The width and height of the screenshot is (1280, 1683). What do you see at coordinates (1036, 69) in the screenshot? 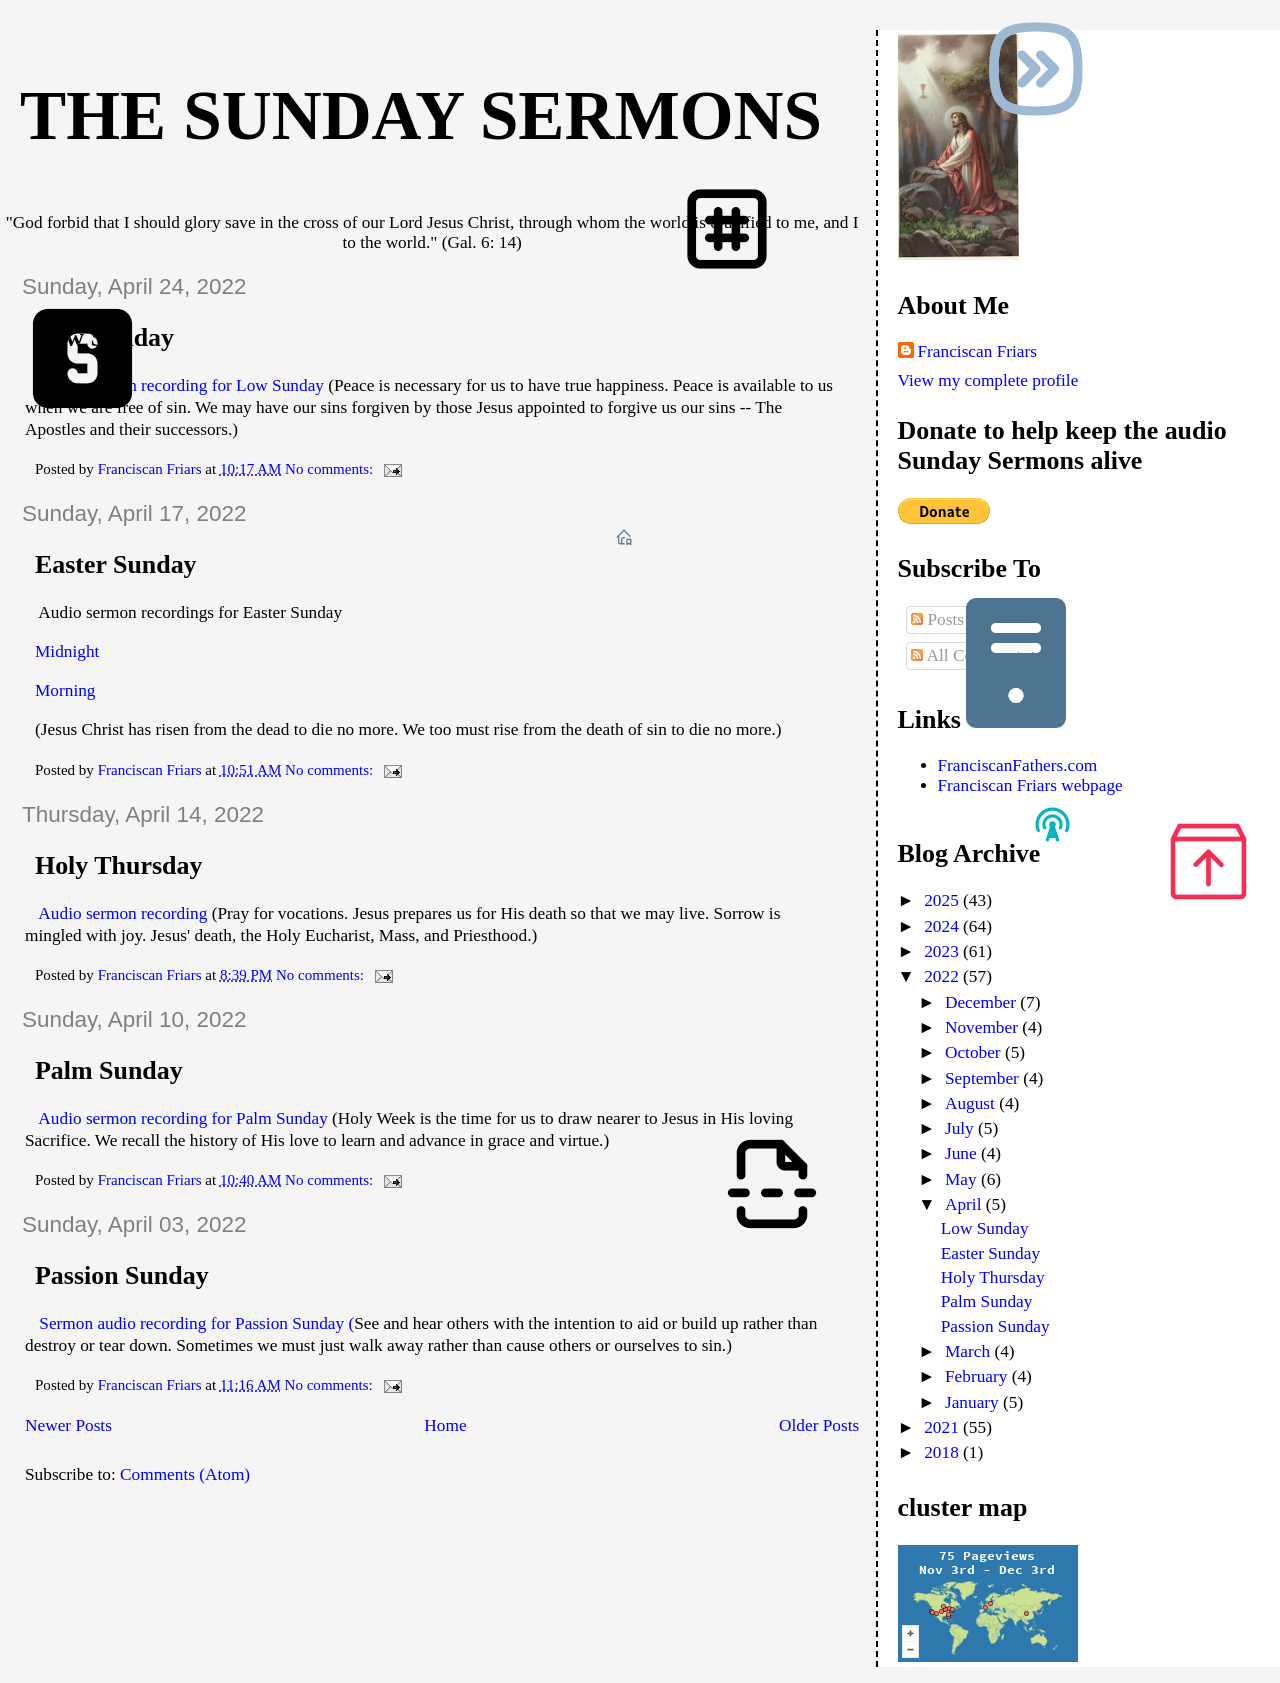
I see `skip forward or advance to next item` at bounding box center [1036, 69].